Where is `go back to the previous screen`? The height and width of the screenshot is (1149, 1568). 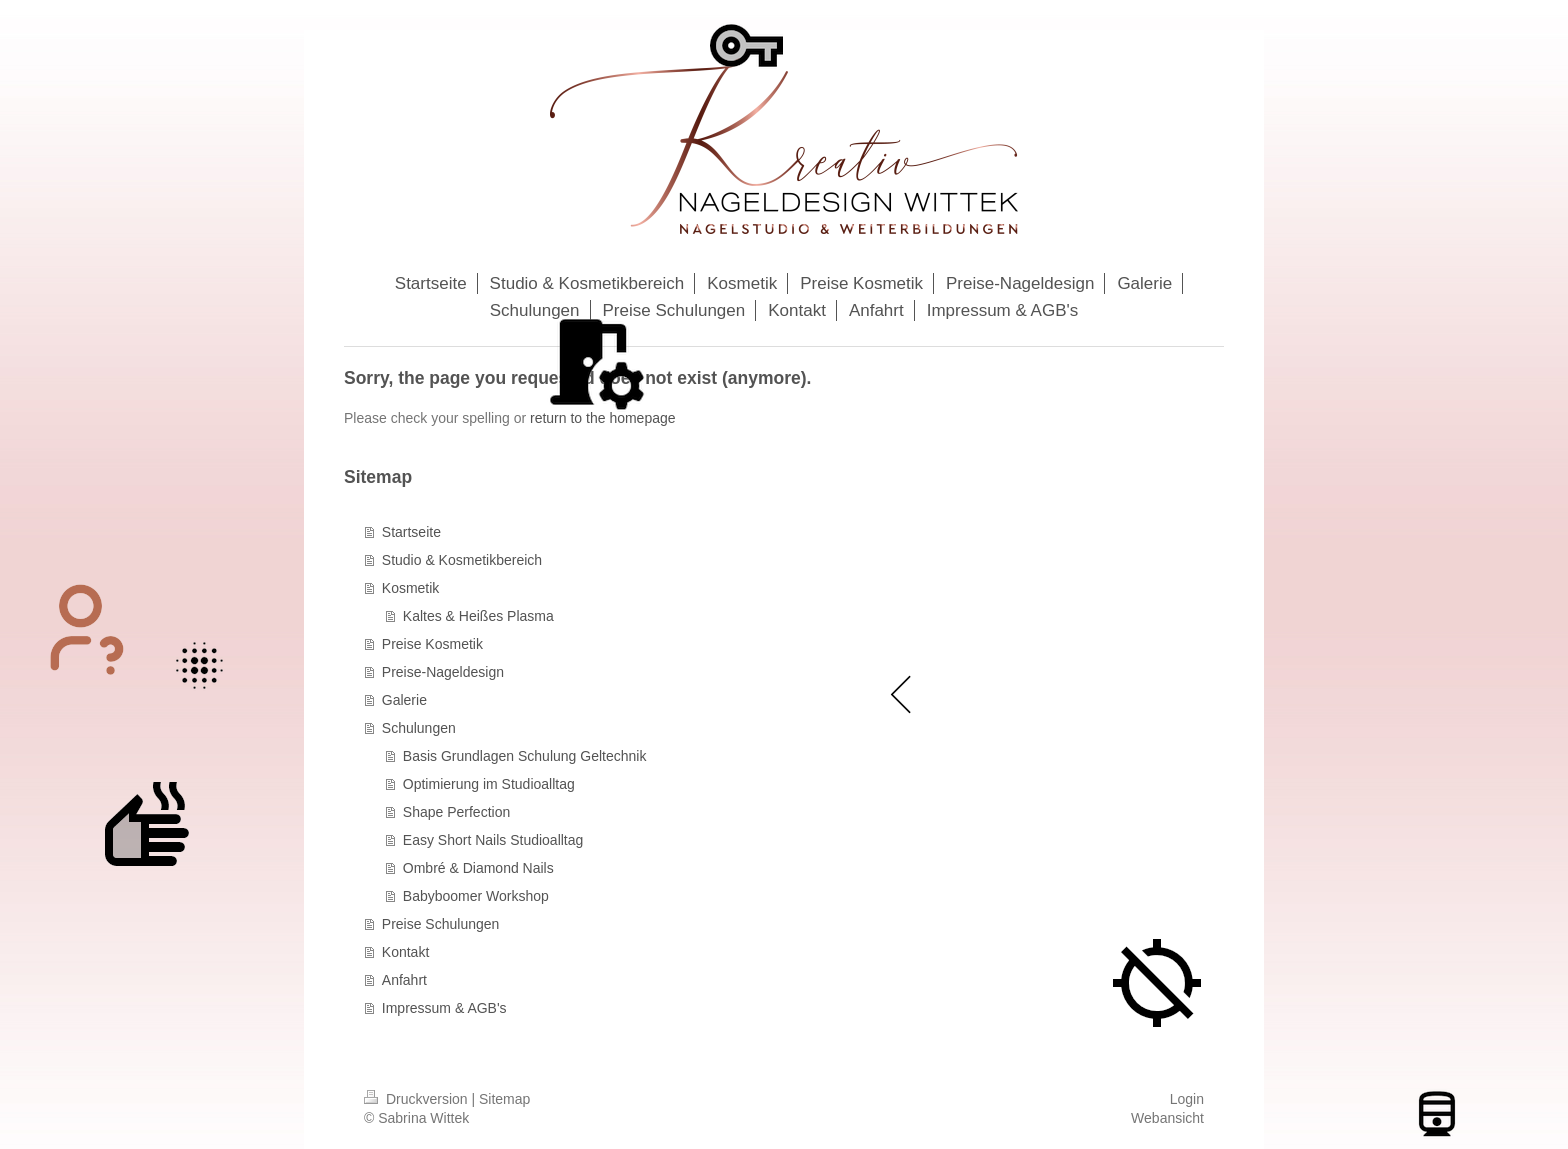 go back to the previous screen is located at coordinates (902, 694).